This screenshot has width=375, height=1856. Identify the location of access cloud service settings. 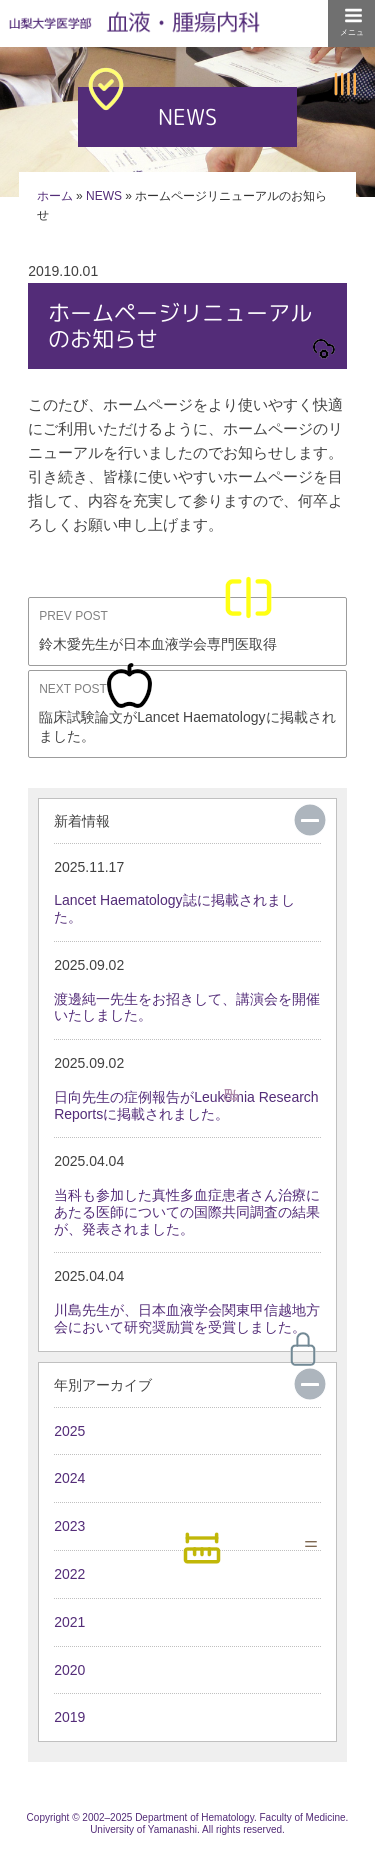
(324, 349).